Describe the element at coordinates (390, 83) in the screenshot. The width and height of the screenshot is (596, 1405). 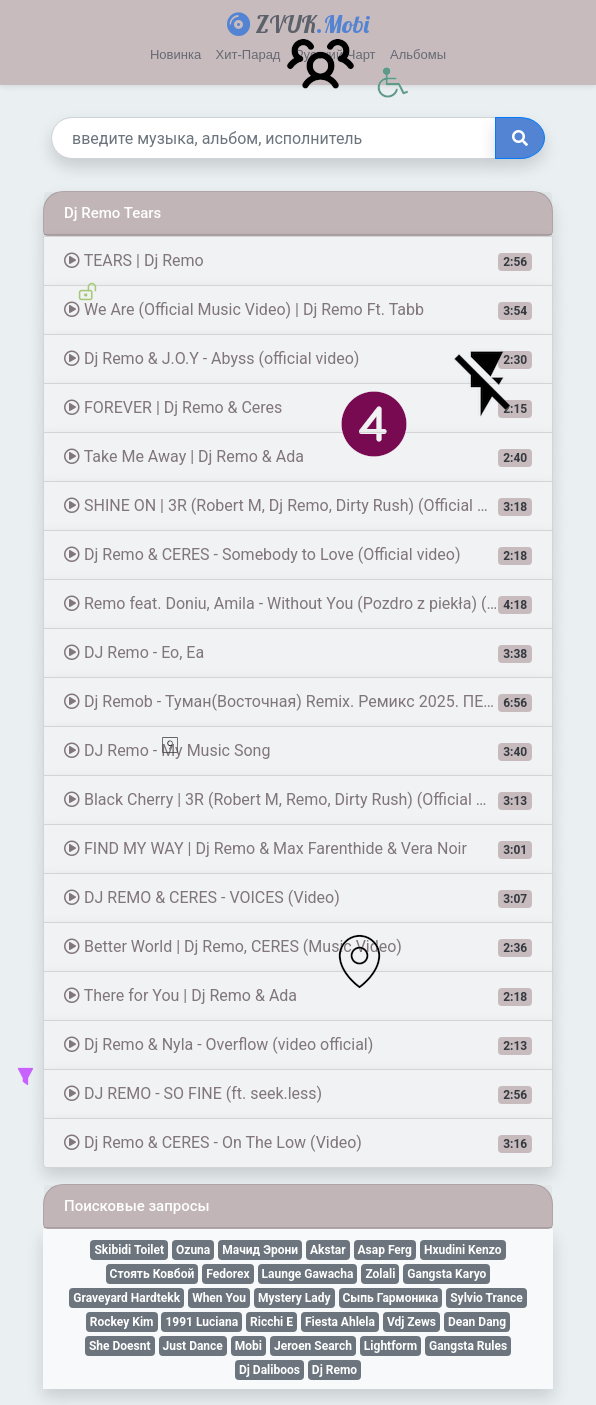
I see `indicates wheelchair accessible facility or entrance` at that location.